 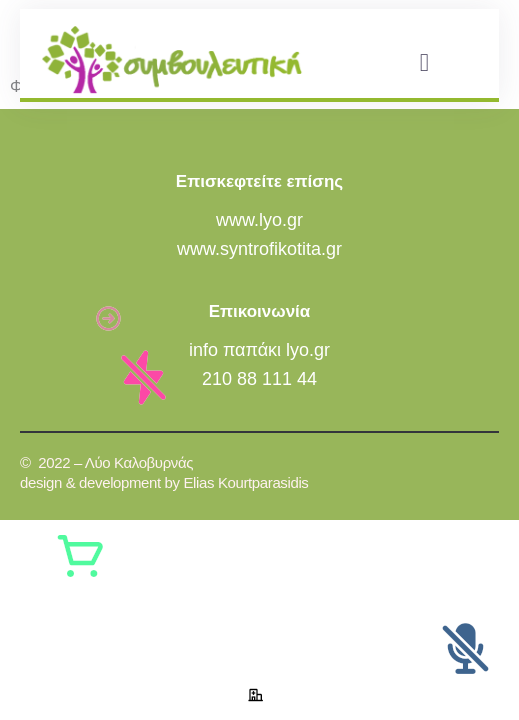 What do you see at coordinates (465, 648) in the screenshot?
I see `microphone is muted` at bounding box center [465, 648].